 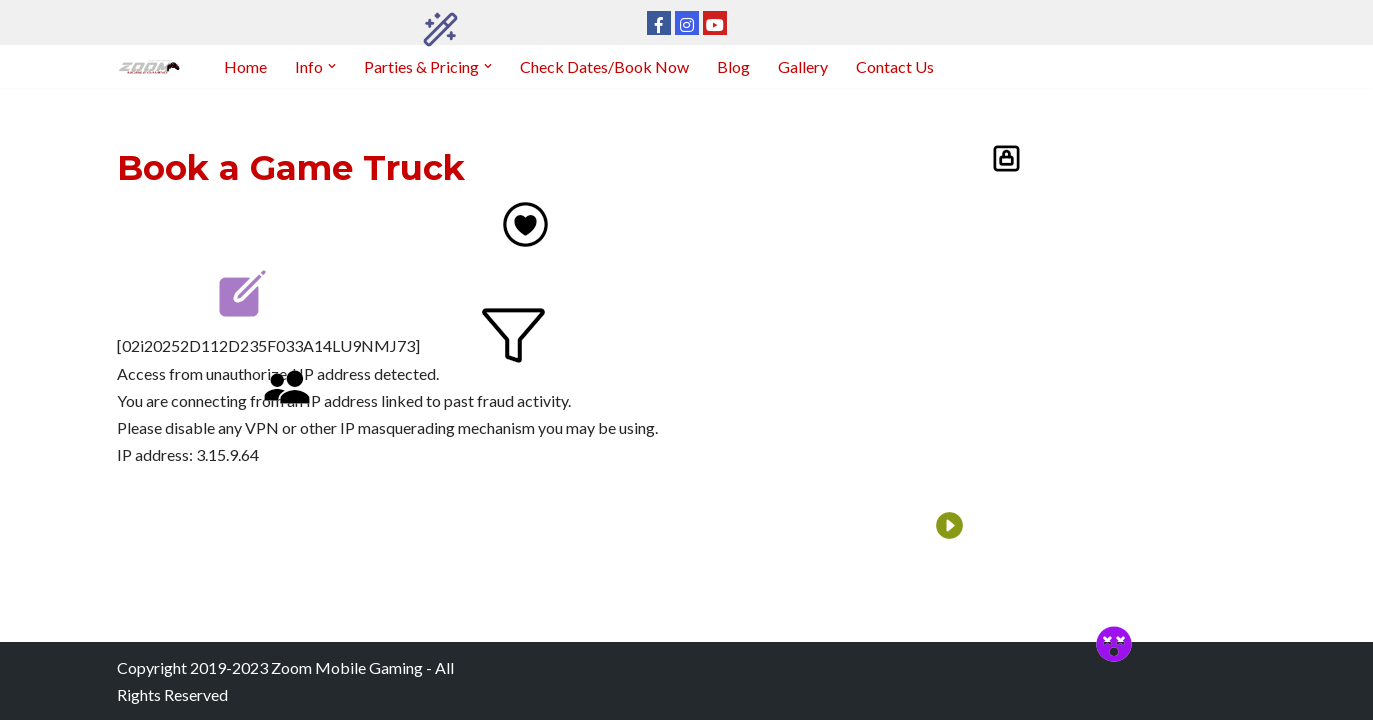 I want to click on indicates an error or system crash, so click(x=1114, y=644).